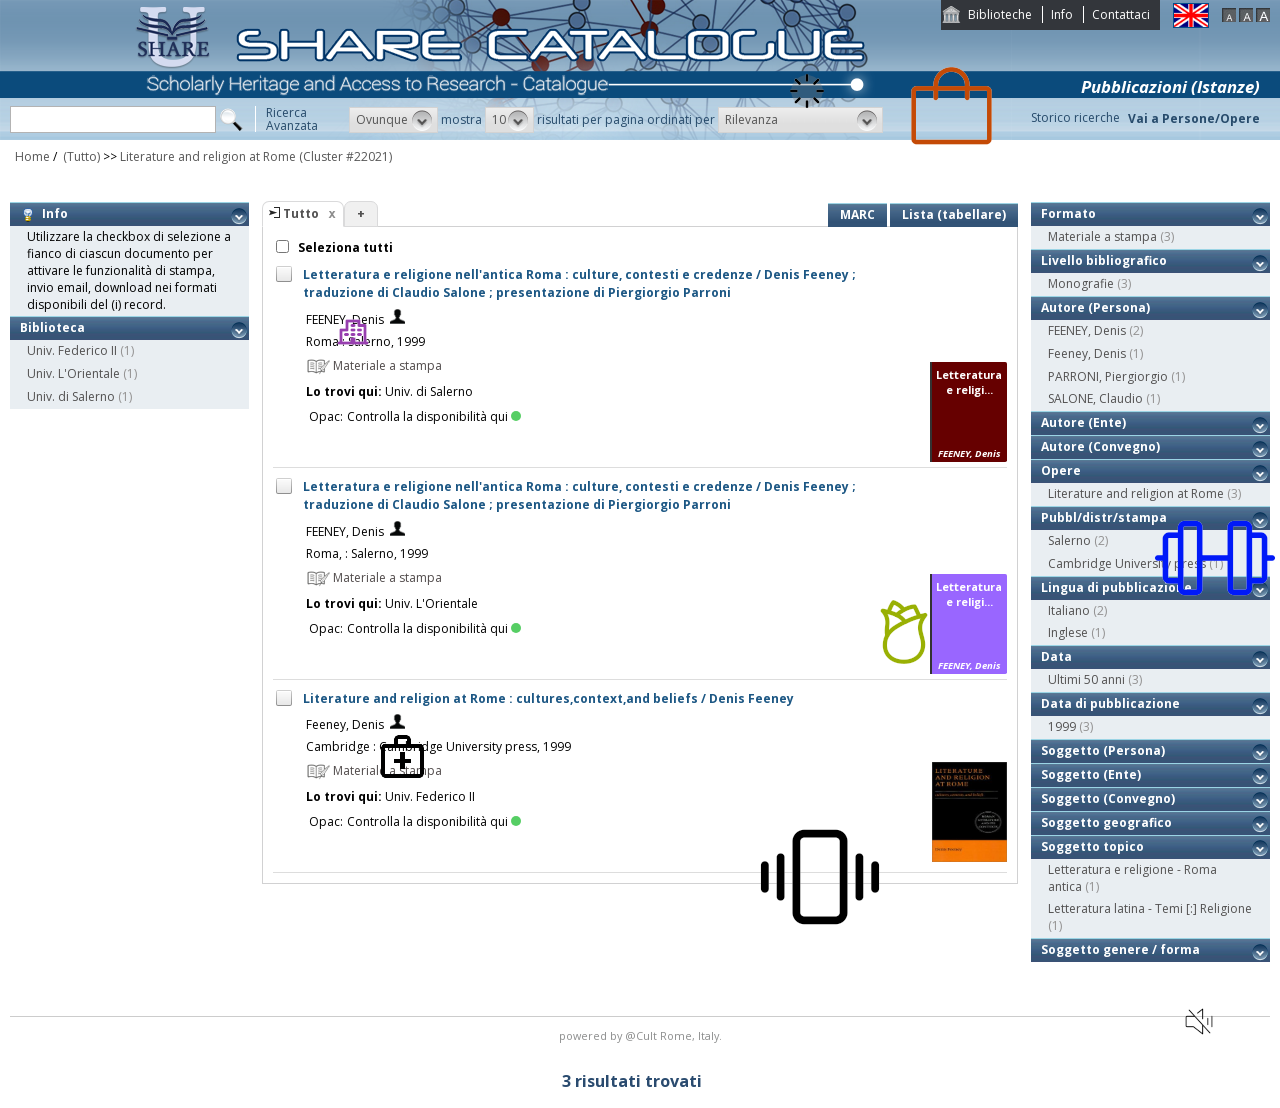 The image size is (1280, 1108). Describe the element at coordinates (1215, 558) in the screenshot. I see `access workout or fitness features` at that location.